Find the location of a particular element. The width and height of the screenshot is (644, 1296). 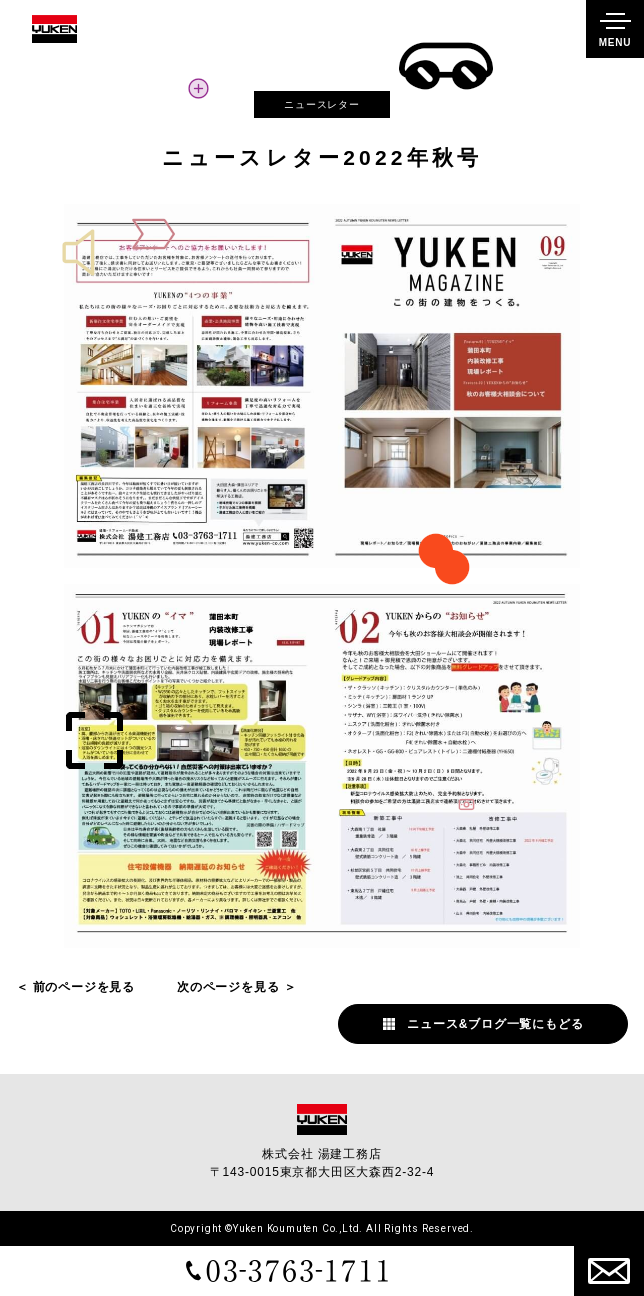

merge or combine selected items is located at coordinates (444, 559).